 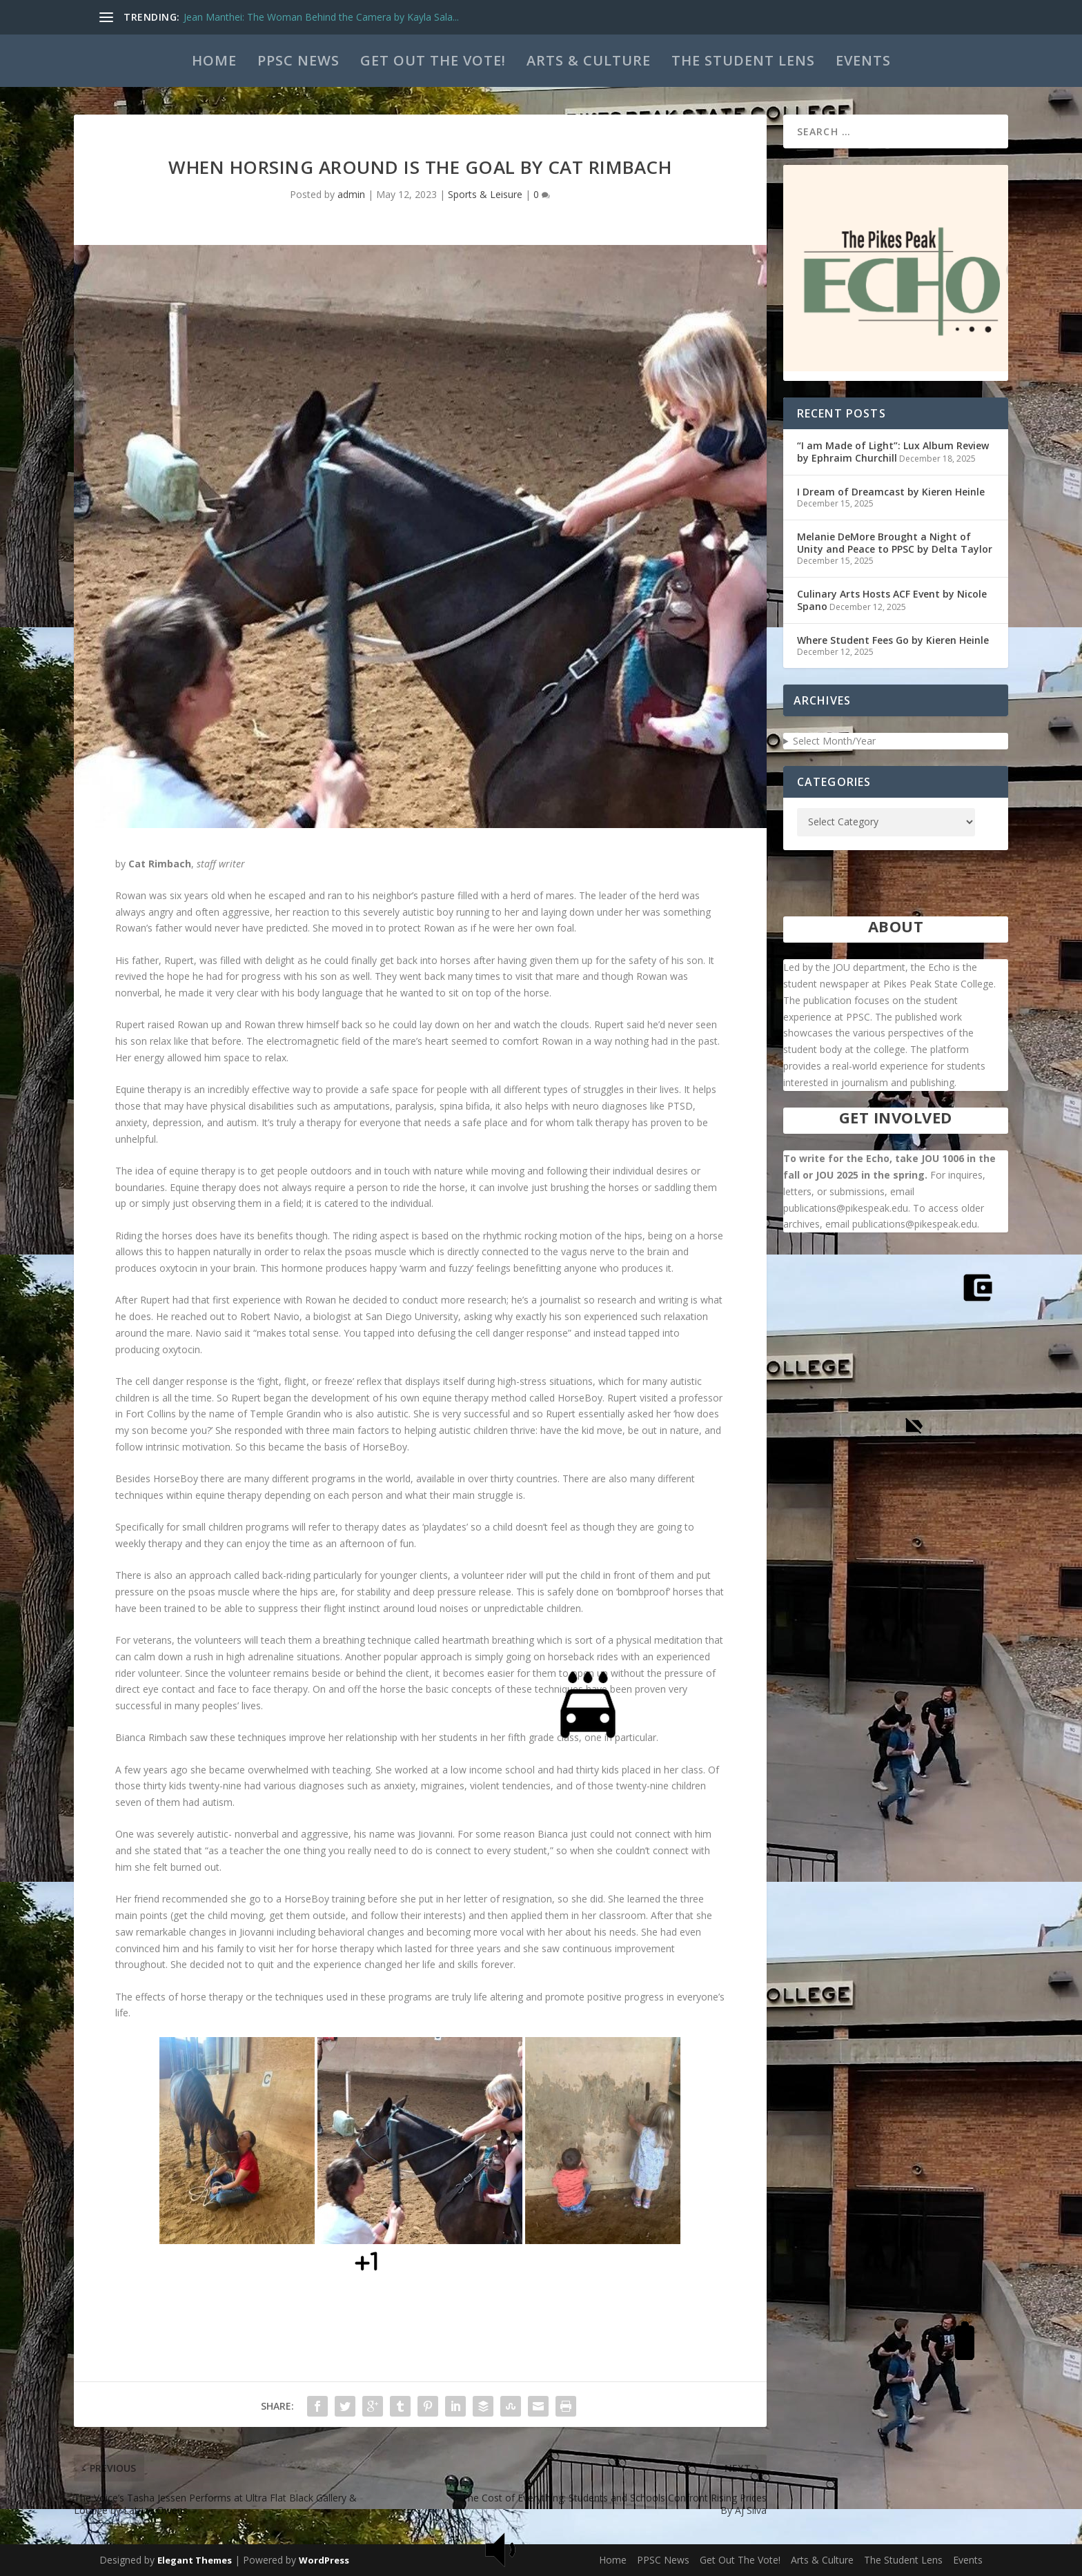 What do you see at coordinates (500, 2550) in the screenshot?
I see `decrease audio volume` at bounding box center [500, 2550].